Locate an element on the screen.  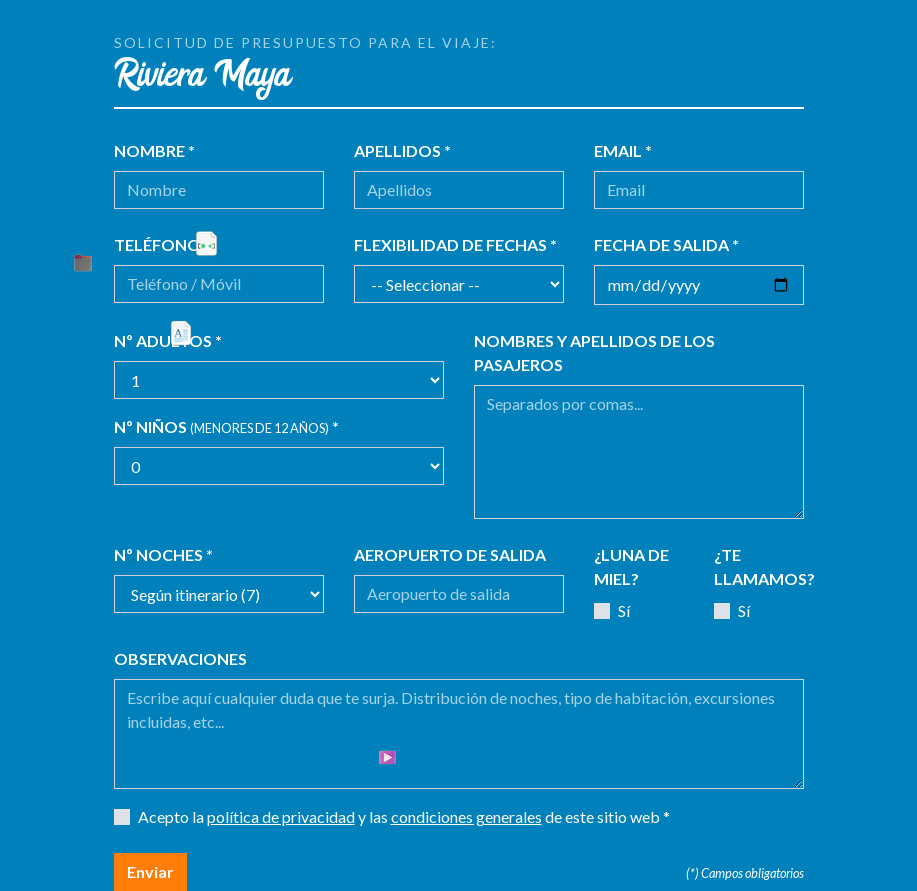
a systemd unit configuration file is located at coordinates (206, 243).